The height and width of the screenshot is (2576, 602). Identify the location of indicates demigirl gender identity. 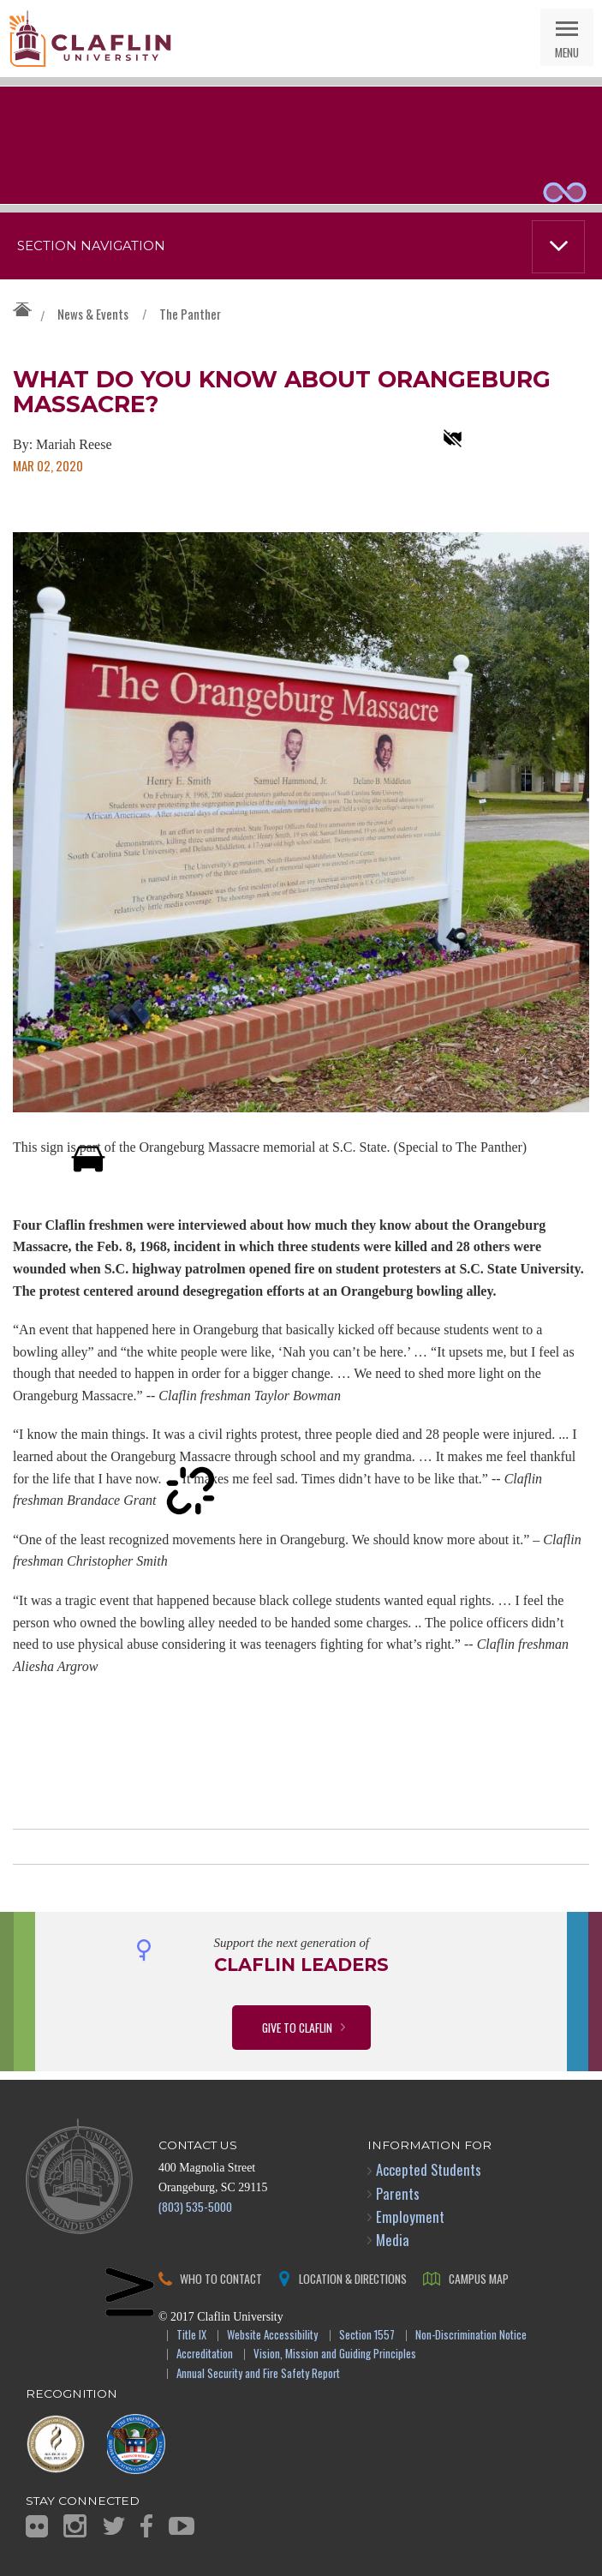
(144, 1950).